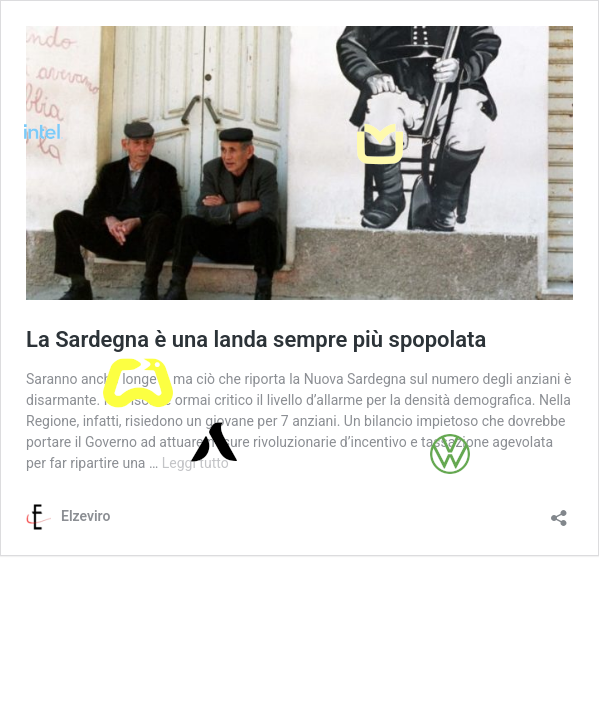 Image resolution: width=599 pixels, height=720 pixels. I want to click on visit wiki.gg website, so click(138, 383).